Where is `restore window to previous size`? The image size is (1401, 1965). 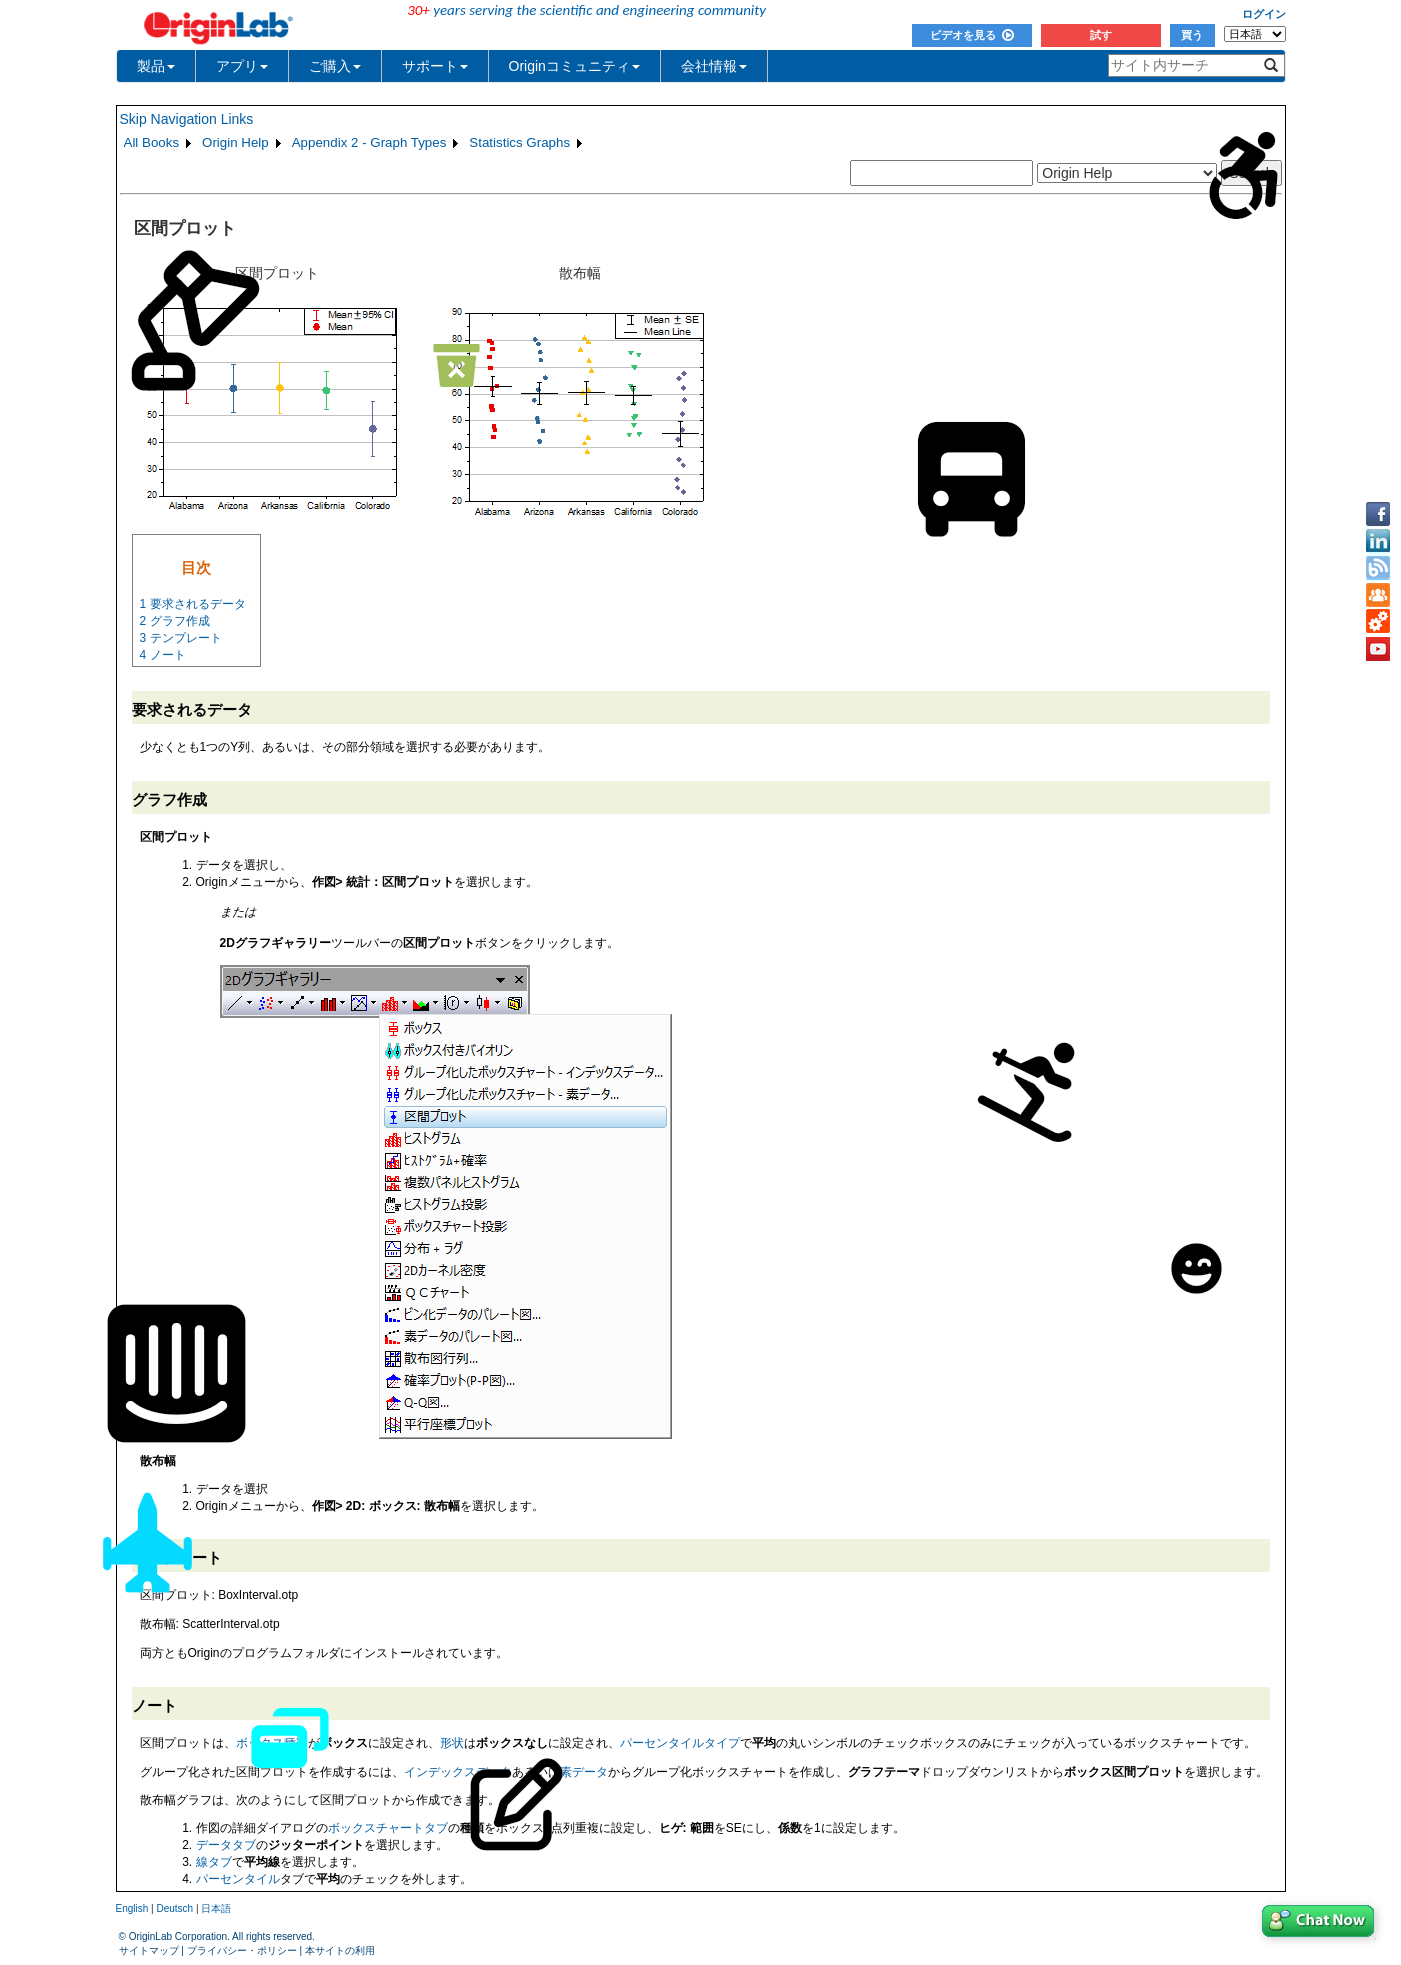
restore window to previous size is located at coordinates (290, 1738).